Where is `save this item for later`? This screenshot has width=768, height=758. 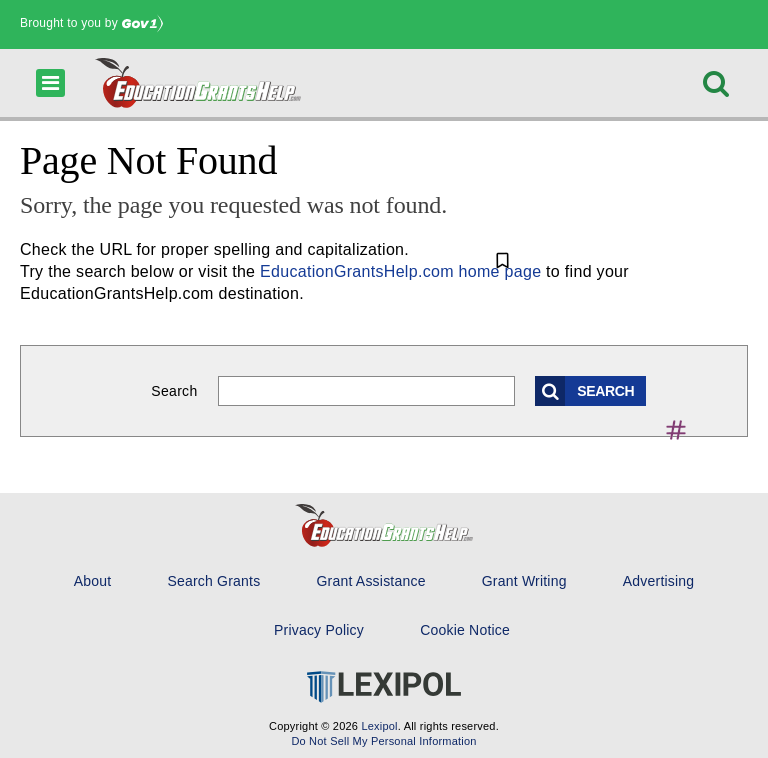 save this item for later is located at coordinates (502, 260).